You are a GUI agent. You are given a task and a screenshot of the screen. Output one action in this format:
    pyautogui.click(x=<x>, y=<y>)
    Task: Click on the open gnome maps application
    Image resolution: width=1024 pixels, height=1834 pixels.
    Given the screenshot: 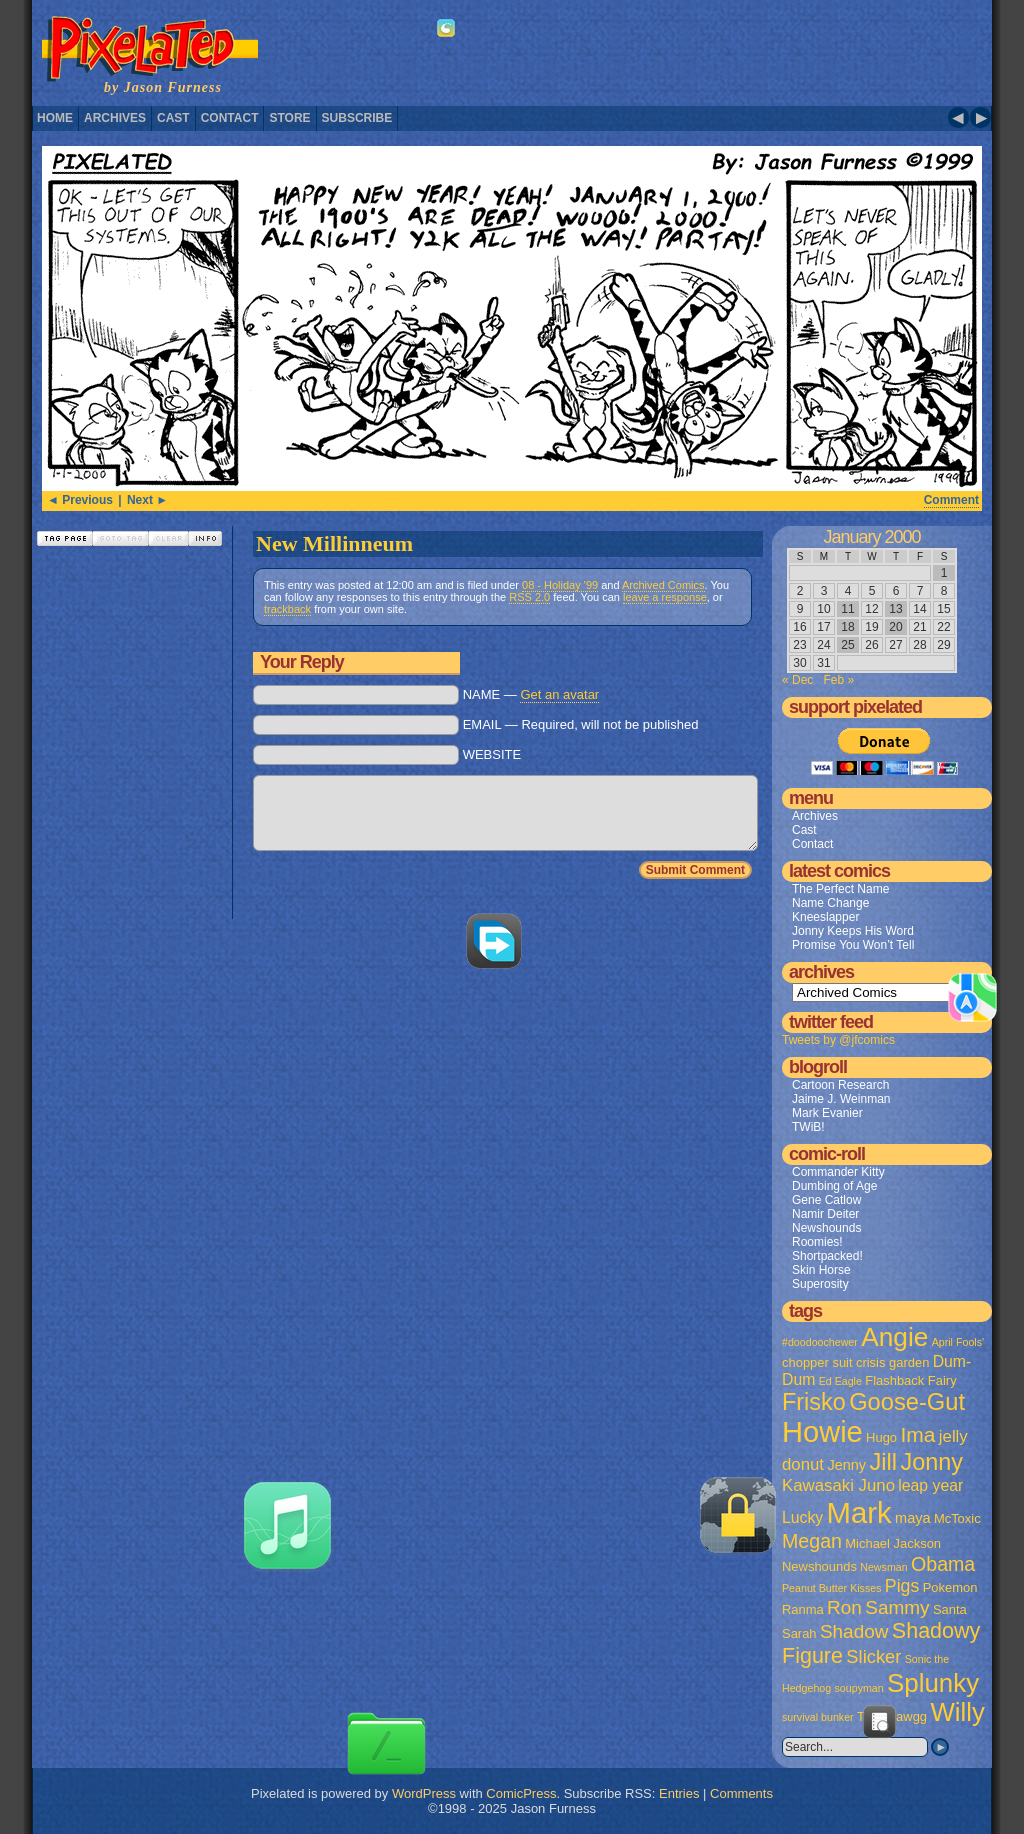 What is the action you would take?
    pyautogui.click(x=972, y=997)
    